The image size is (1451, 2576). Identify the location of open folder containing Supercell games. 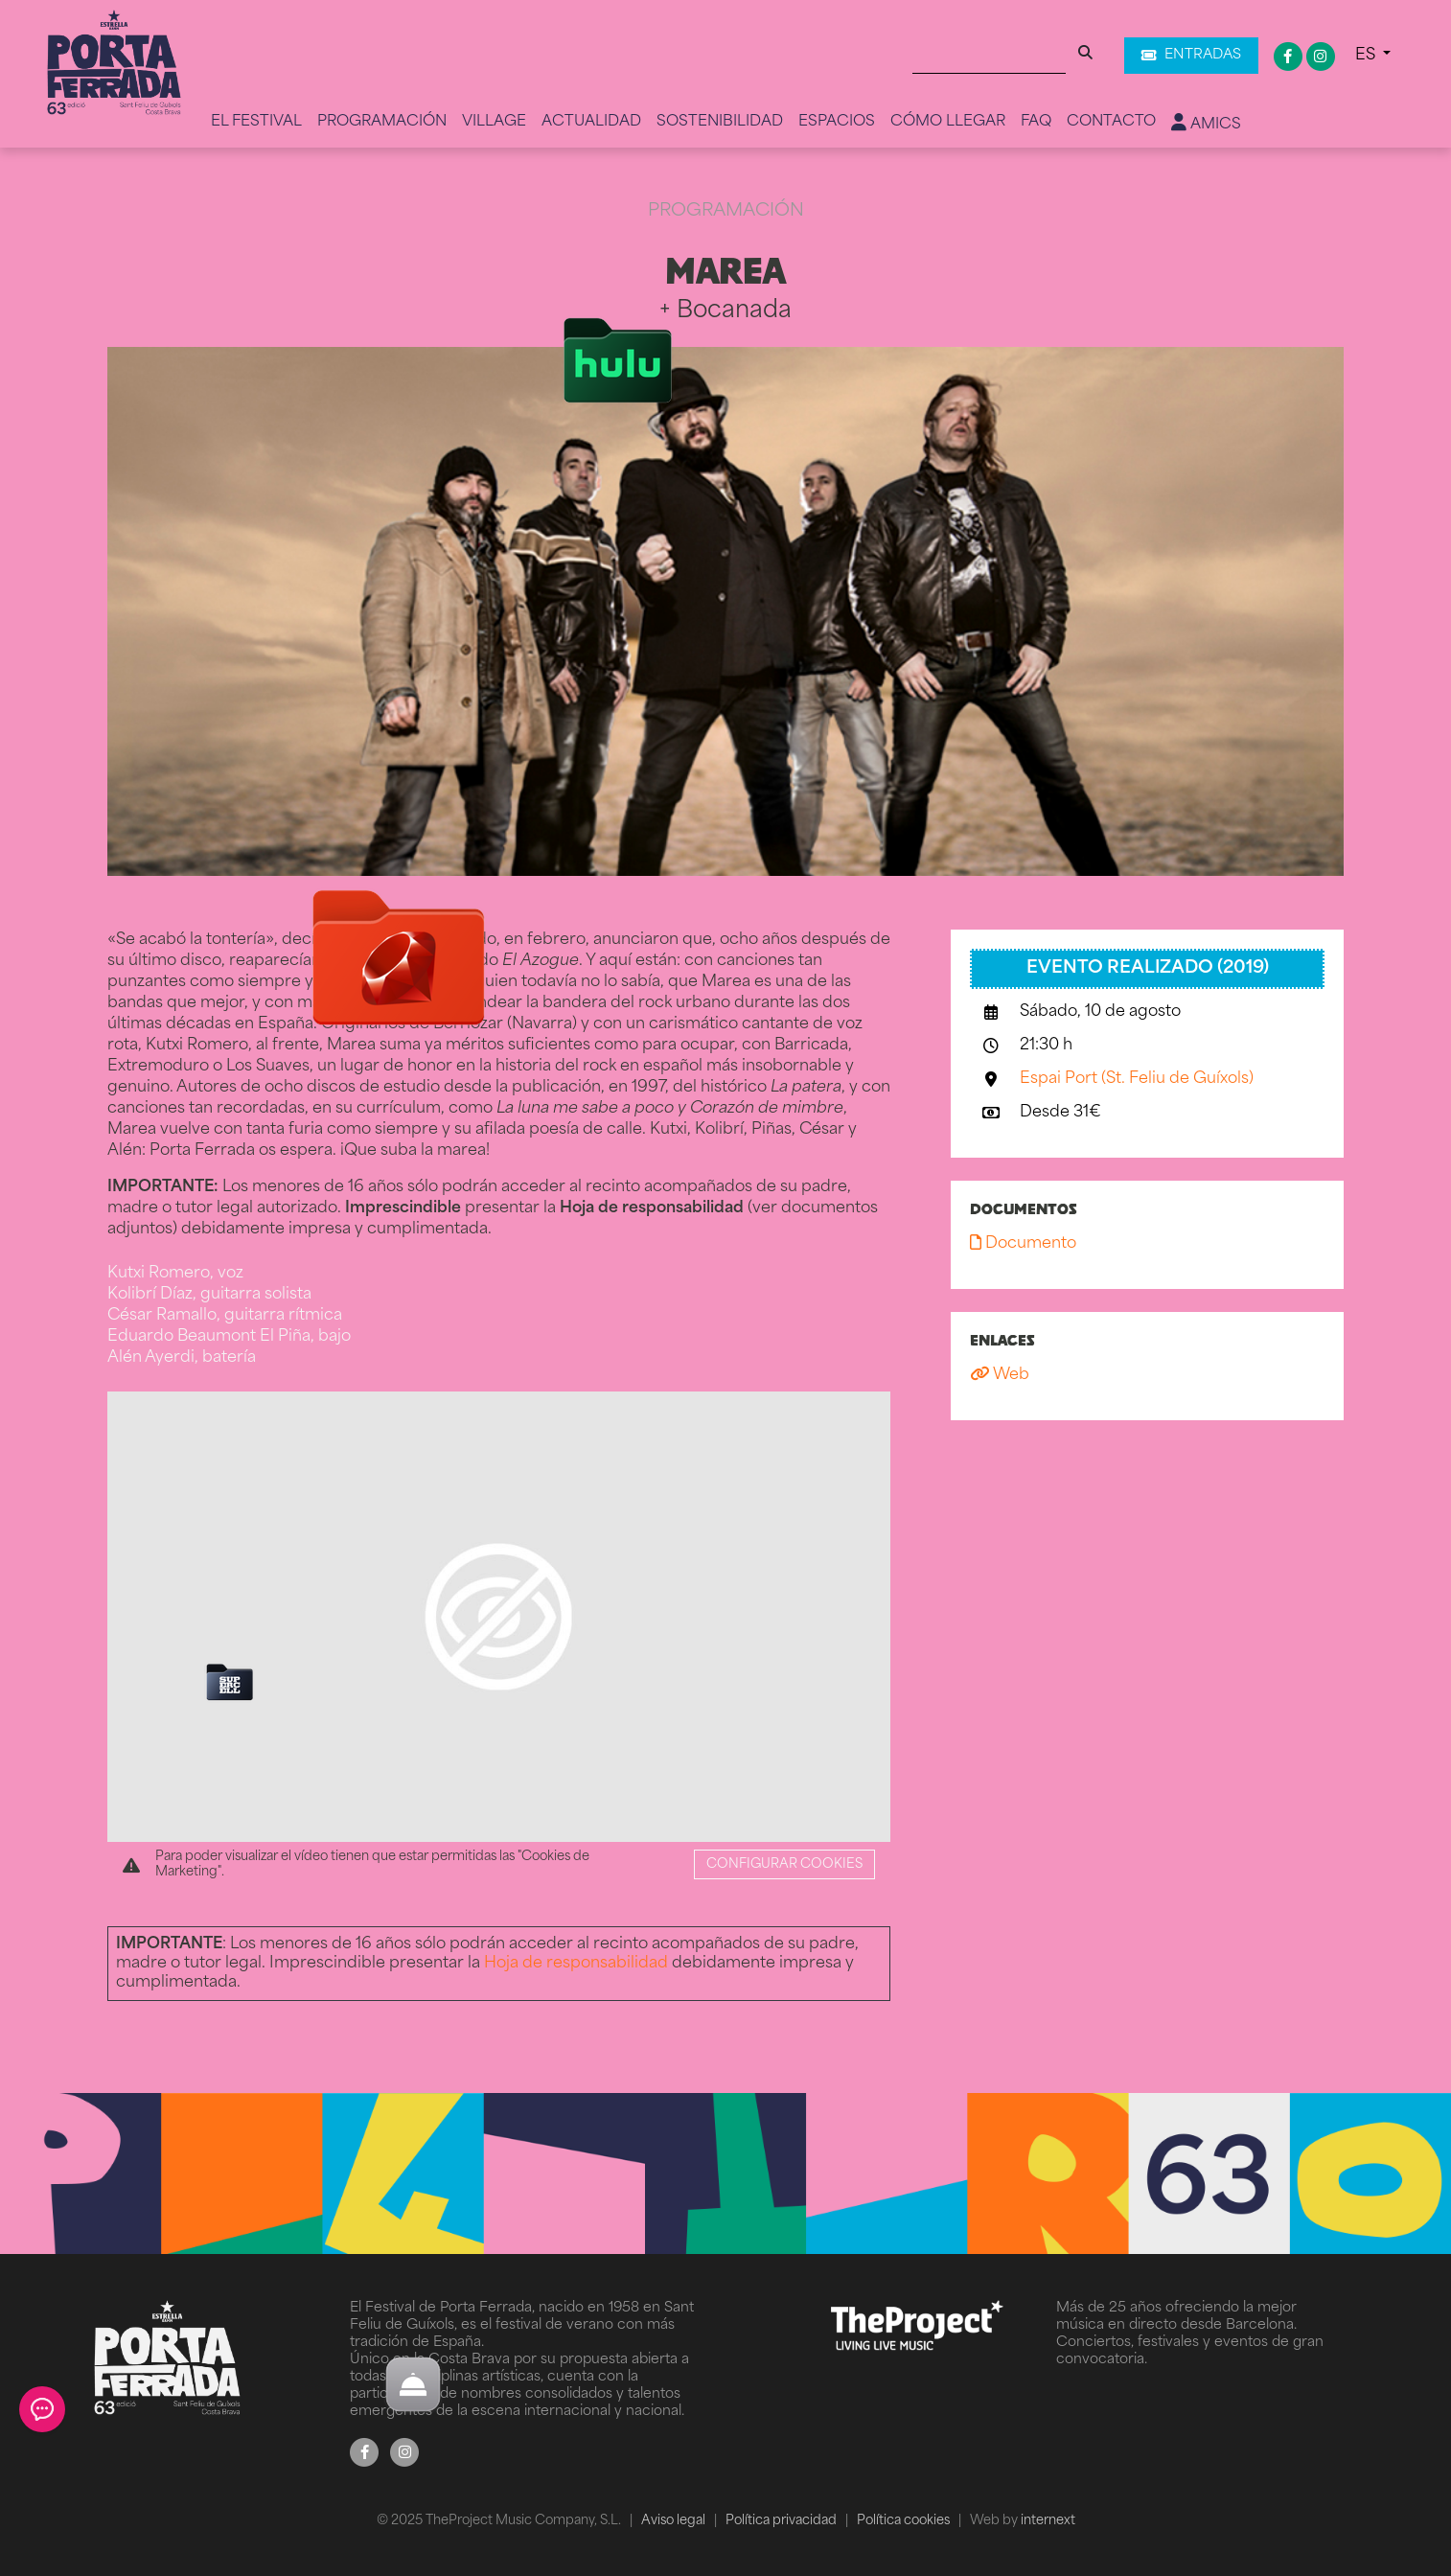
(229, 1683).